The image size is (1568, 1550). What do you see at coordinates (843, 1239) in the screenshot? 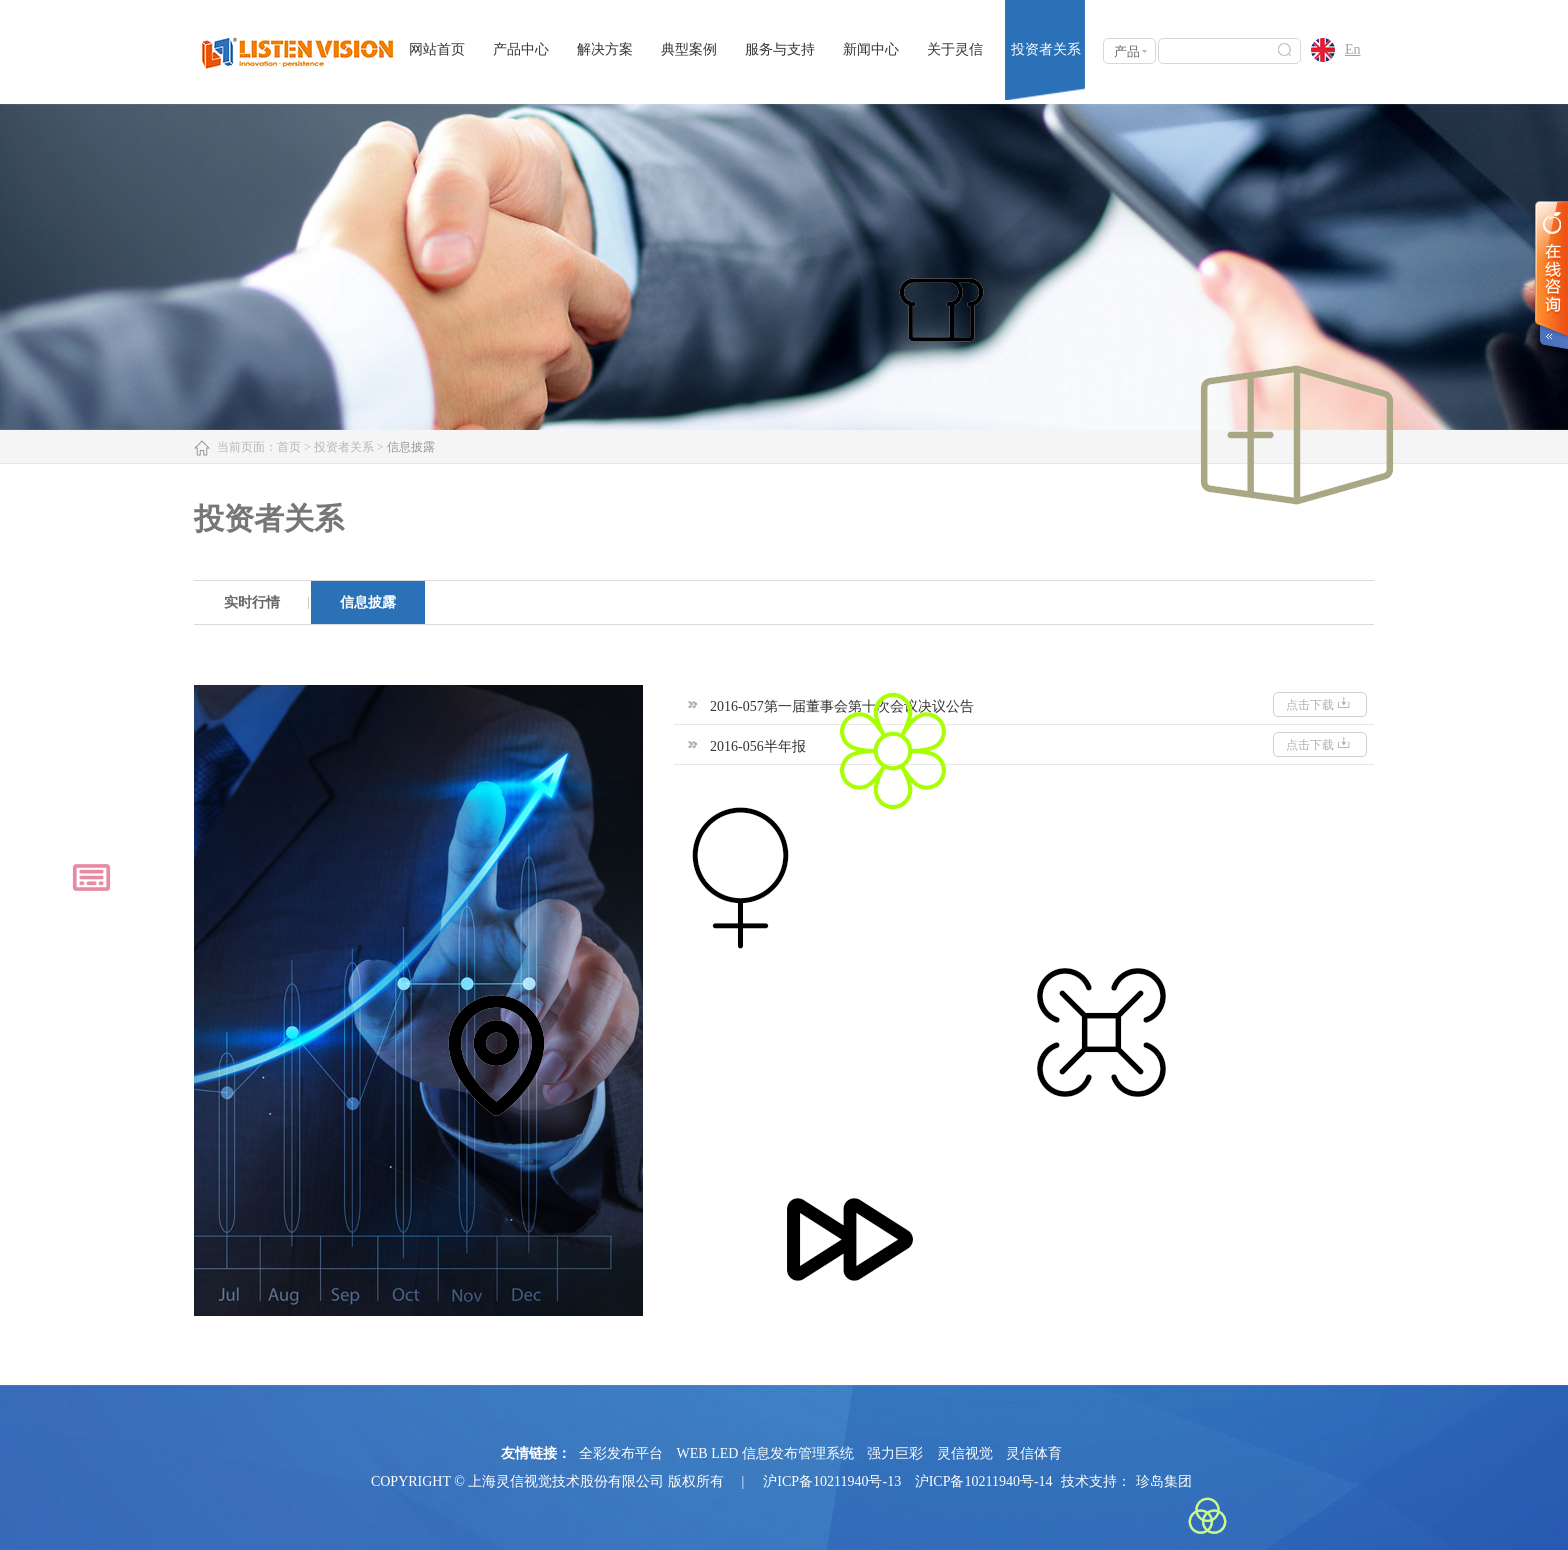
I see `skip forward in media playback` at bounding box center [843, 1239].